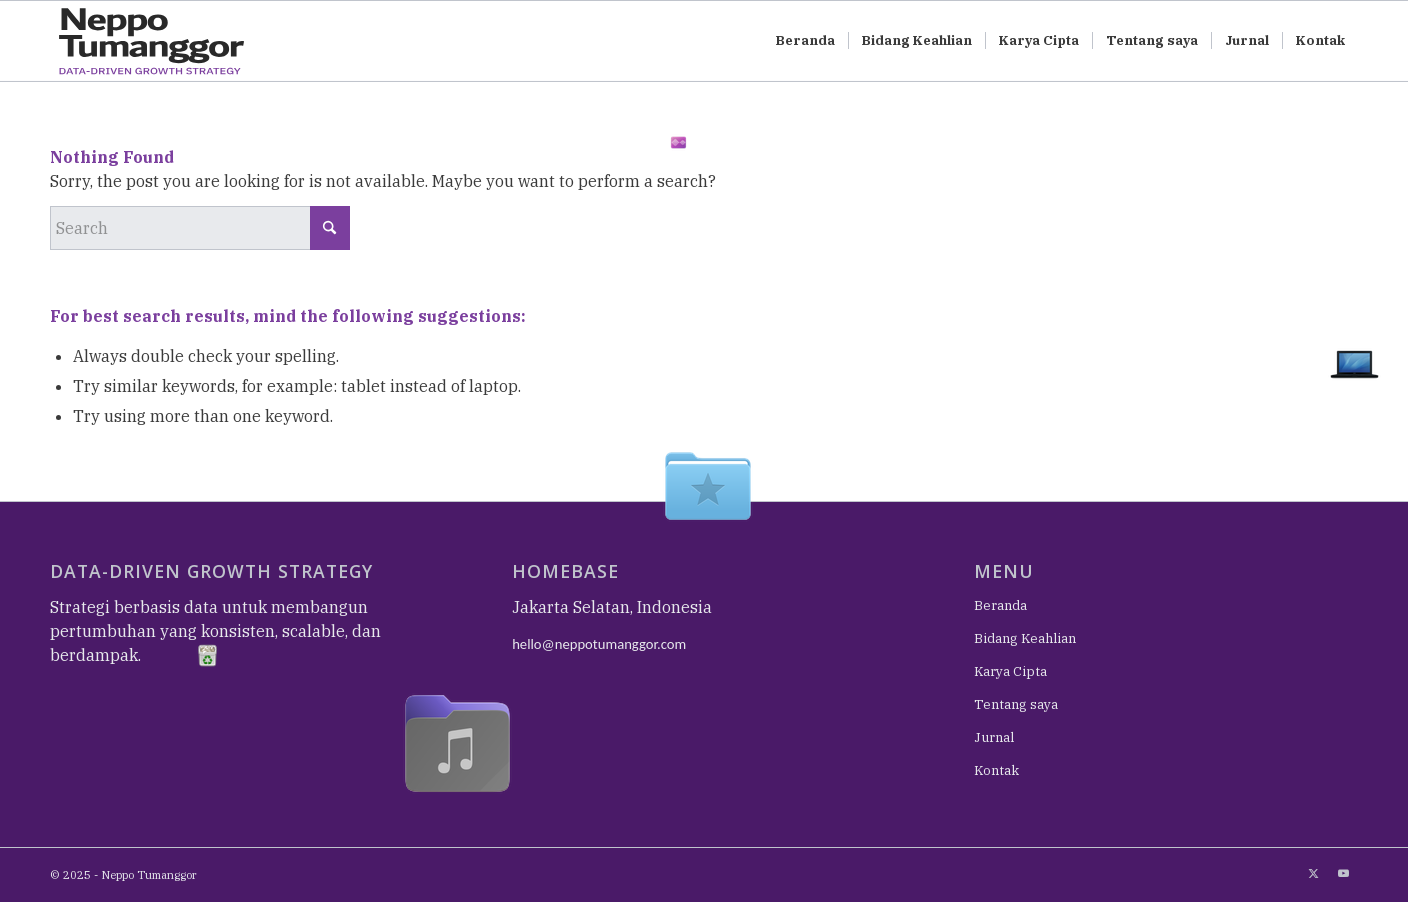 Image resolution: width=1408 pixels, height=902 pixels. Describe the element at coordinates (1354, 362) in the screenshot. I see `represents a macbook device in system settings` at that location.